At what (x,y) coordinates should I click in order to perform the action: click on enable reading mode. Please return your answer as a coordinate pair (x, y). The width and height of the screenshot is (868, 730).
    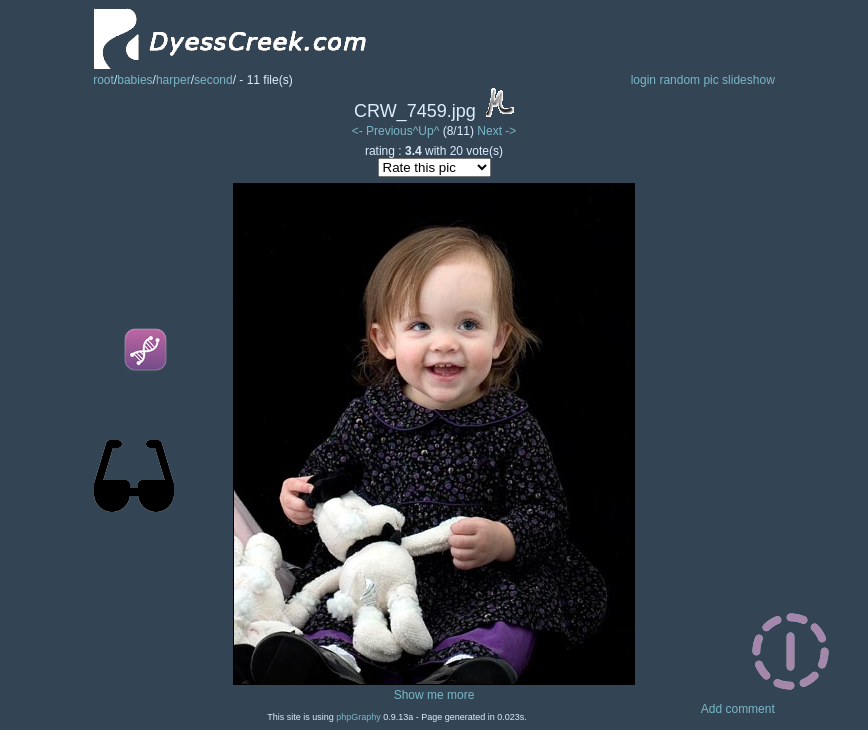
    Looking at the image, I should click on (134, 476).